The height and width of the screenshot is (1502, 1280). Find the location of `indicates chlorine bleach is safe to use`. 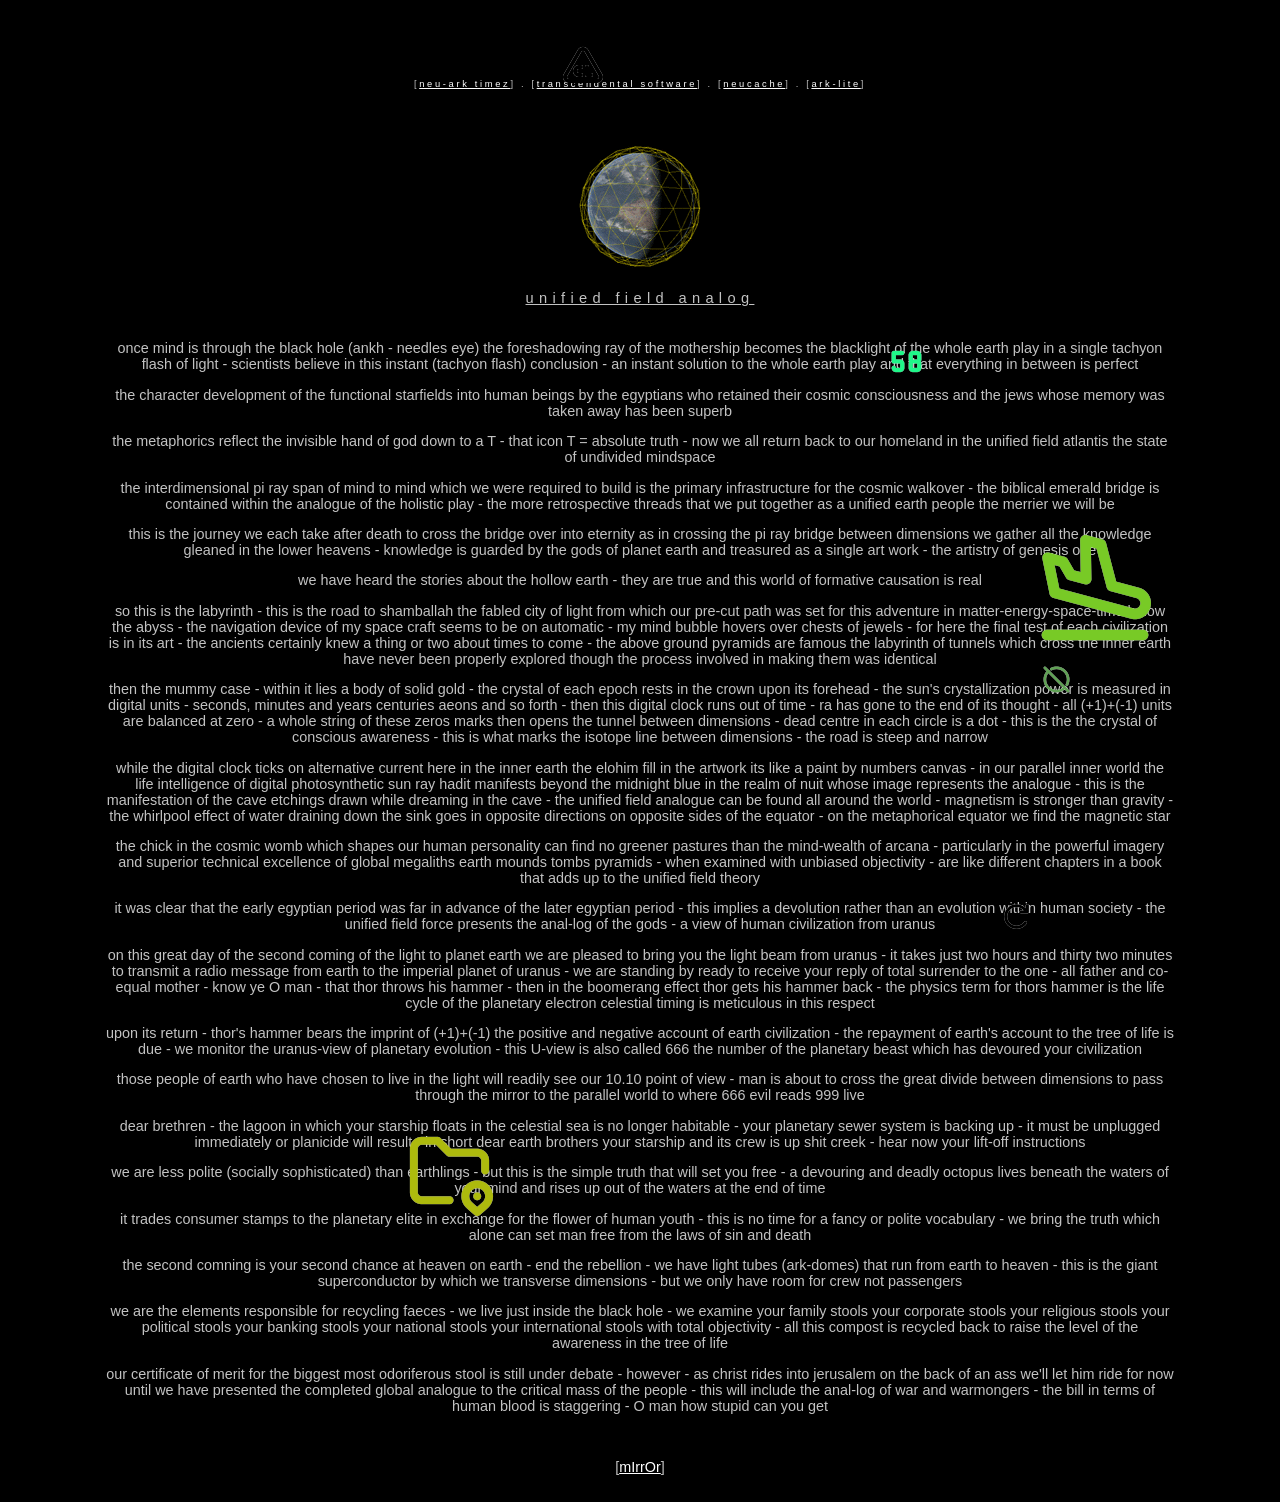

indicates chlorine bleach is safe to use is located at coordinates (583, 67).